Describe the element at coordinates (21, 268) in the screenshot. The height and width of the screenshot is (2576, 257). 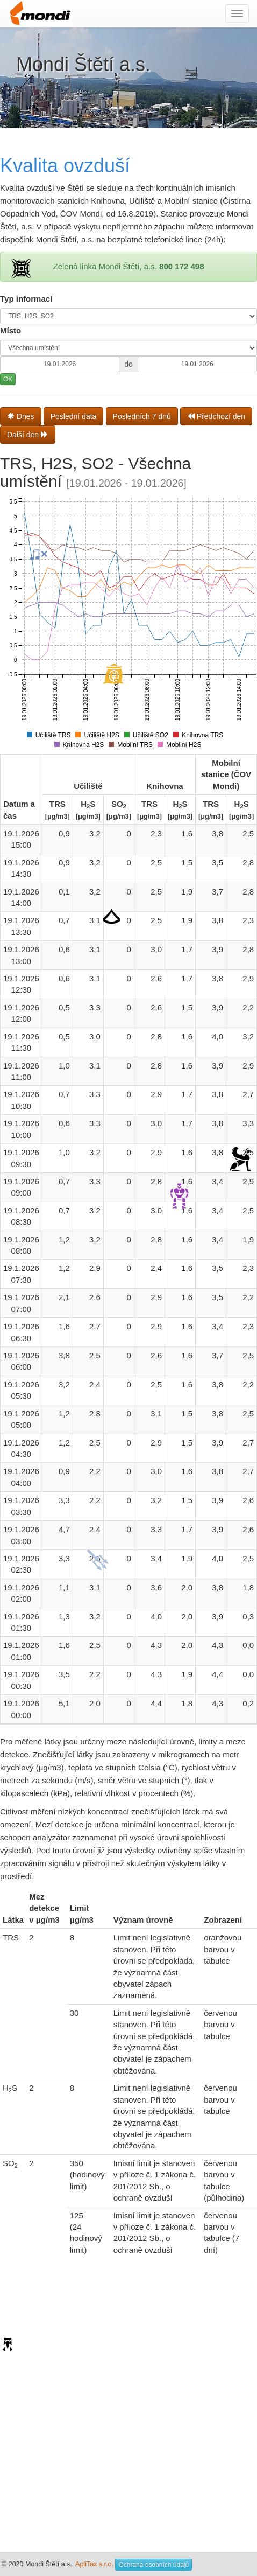
I see `decorative geometric pattern or ornamental design element` at that location.